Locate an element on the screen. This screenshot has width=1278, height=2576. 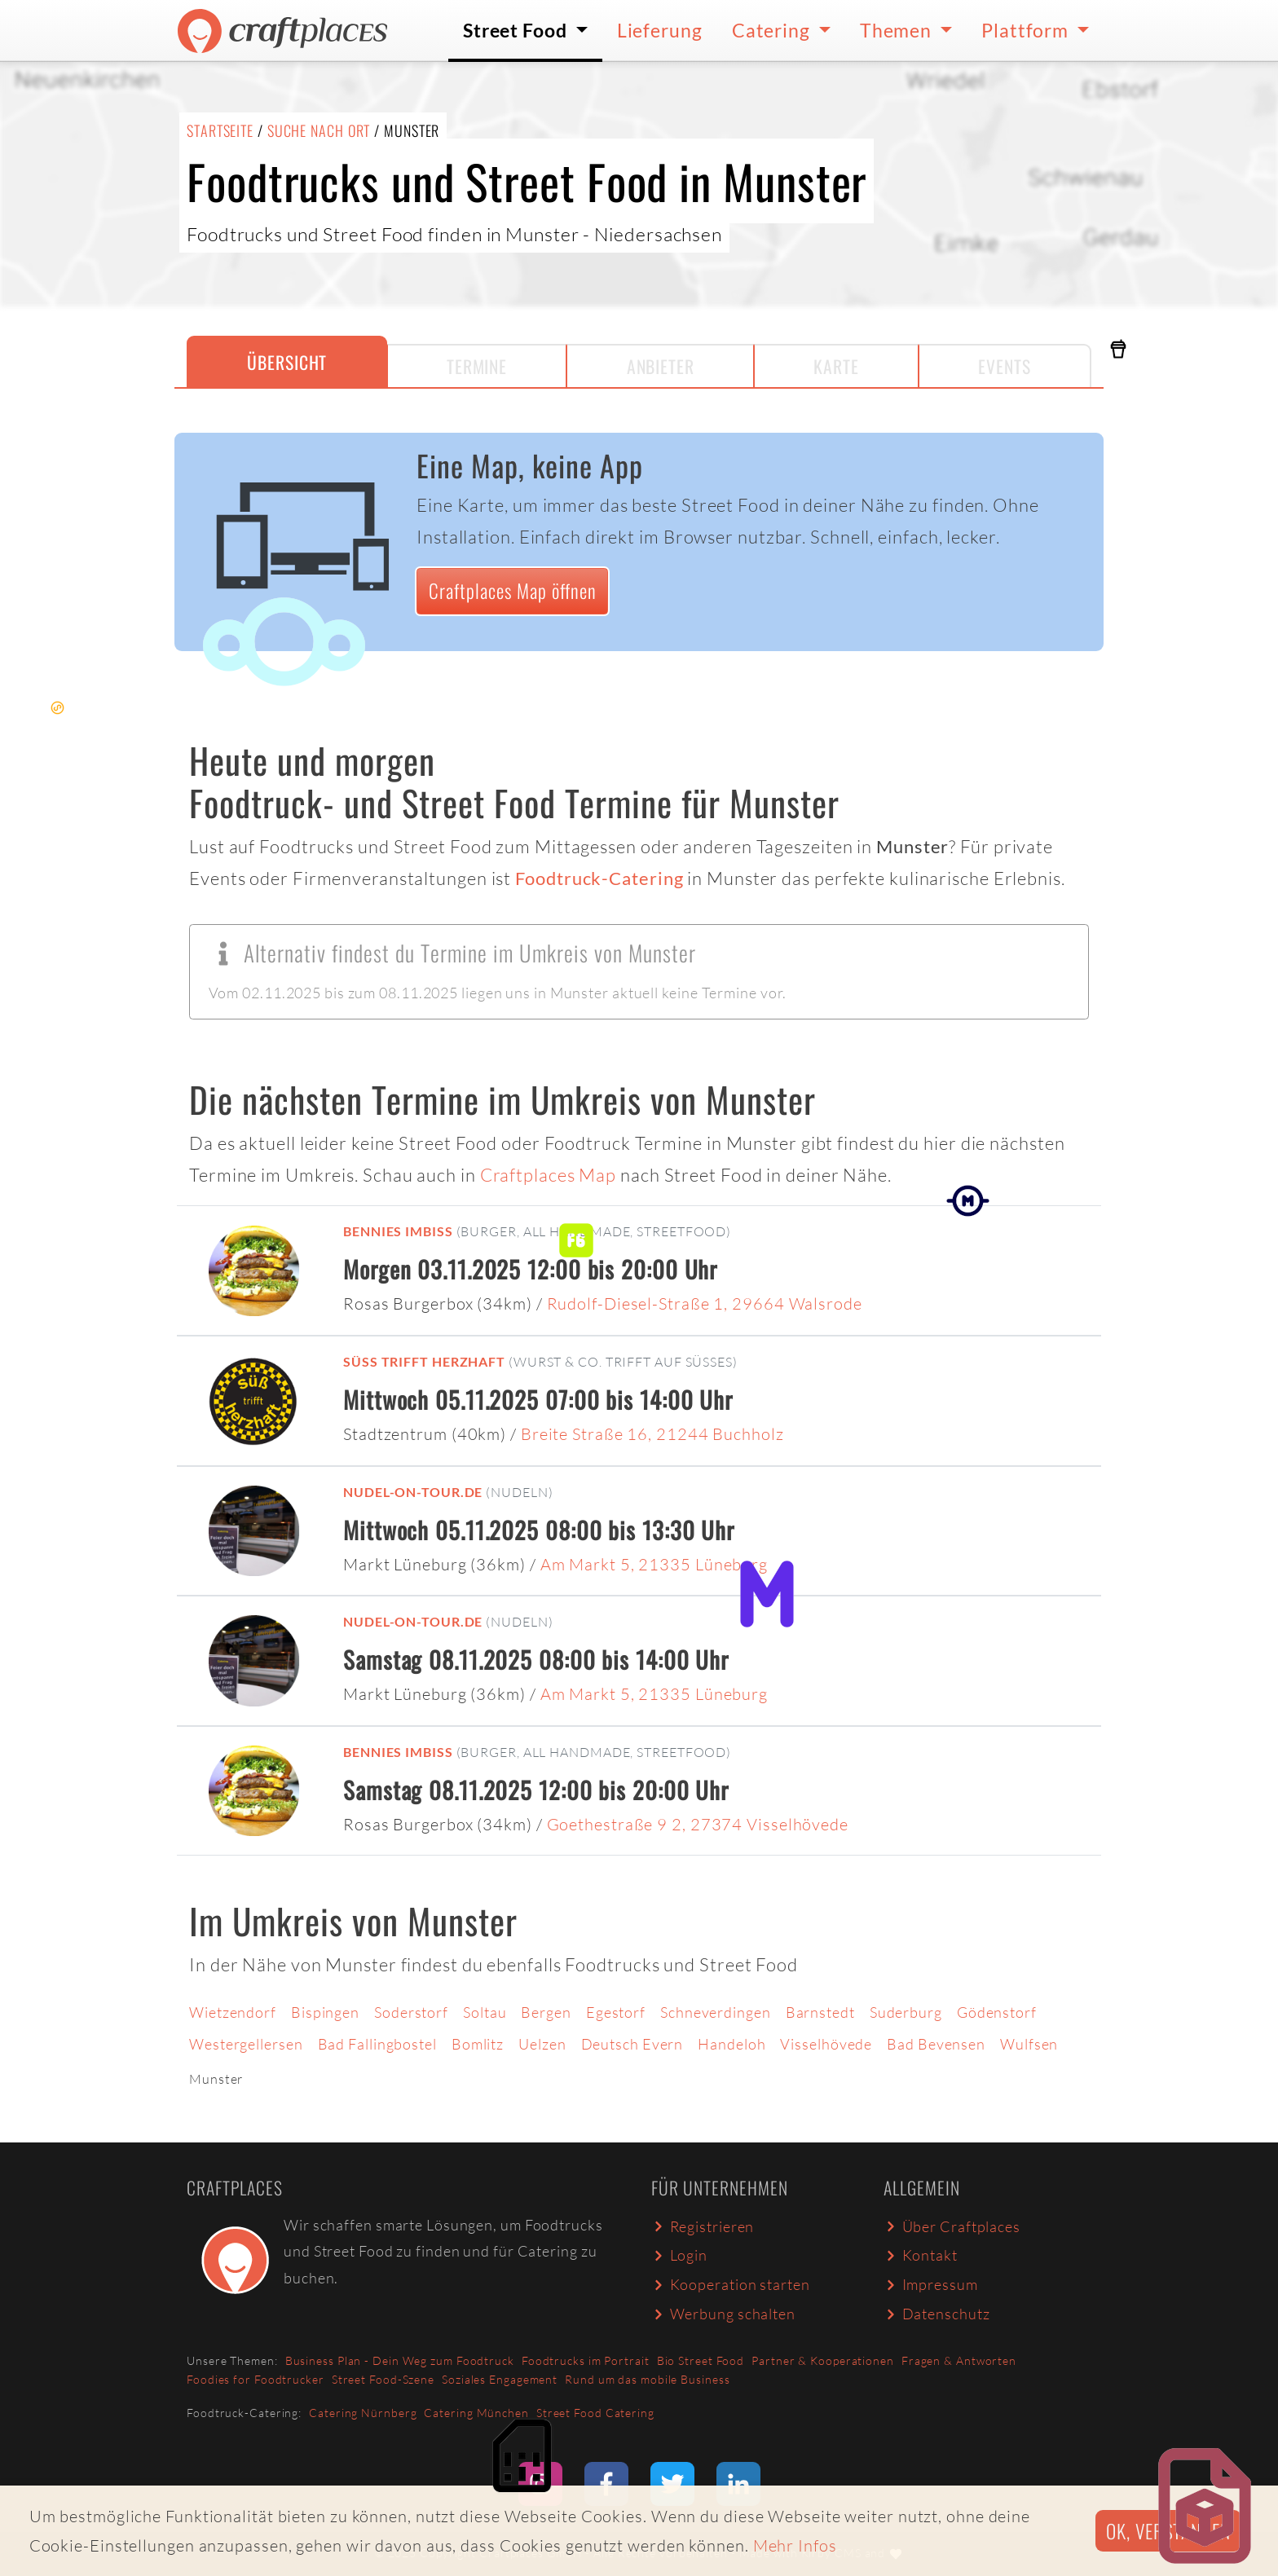
open WeChat miniprogram is located at coordinates (57, 707).